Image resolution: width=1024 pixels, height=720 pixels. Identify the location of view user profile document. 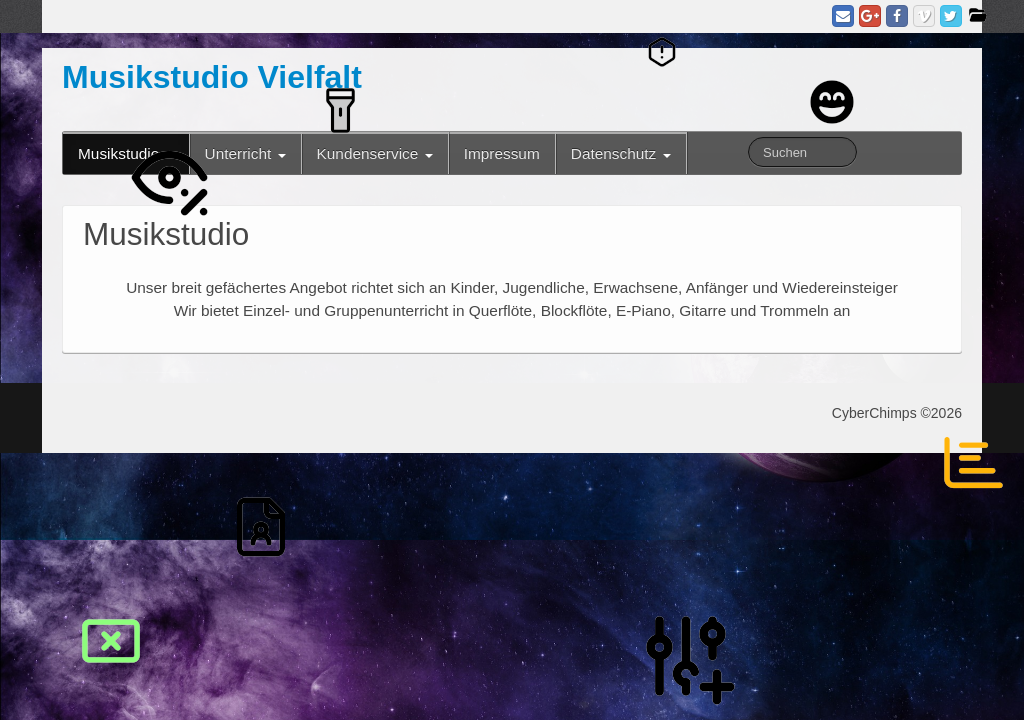
(261, 527).